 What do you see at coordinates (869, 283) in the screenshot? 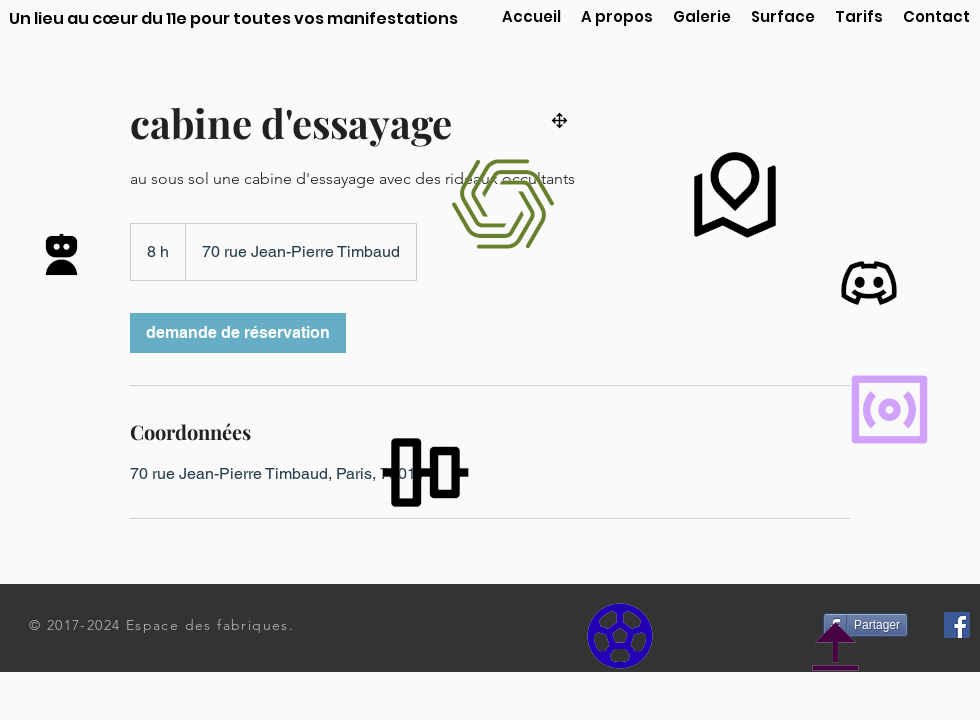
I see `open Discord` at bounding box center [869, 283].